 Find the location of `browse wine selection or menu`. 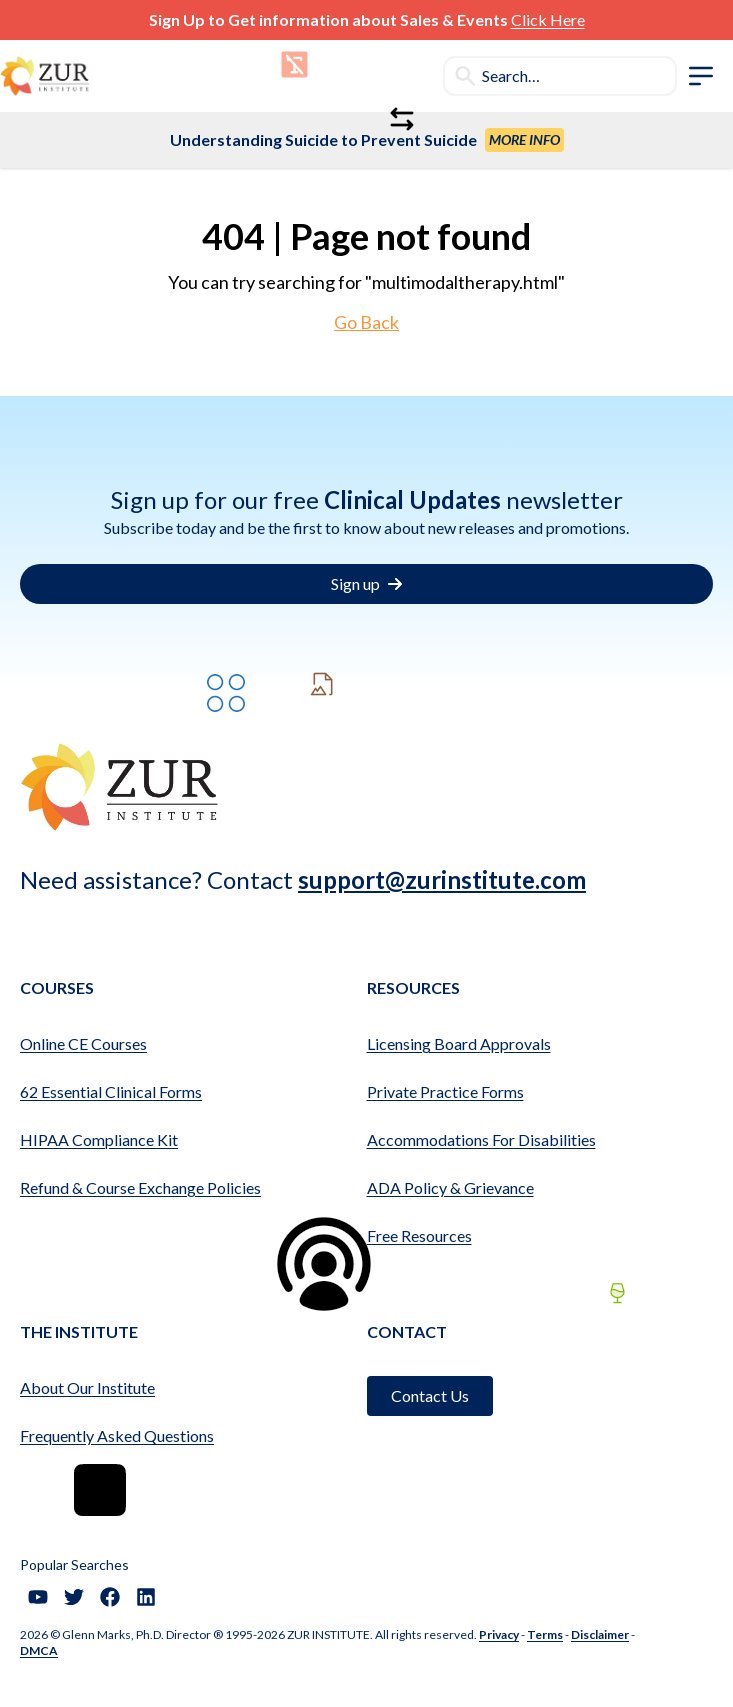

browse wine selection or menu is located at coordinates (617, 1292).